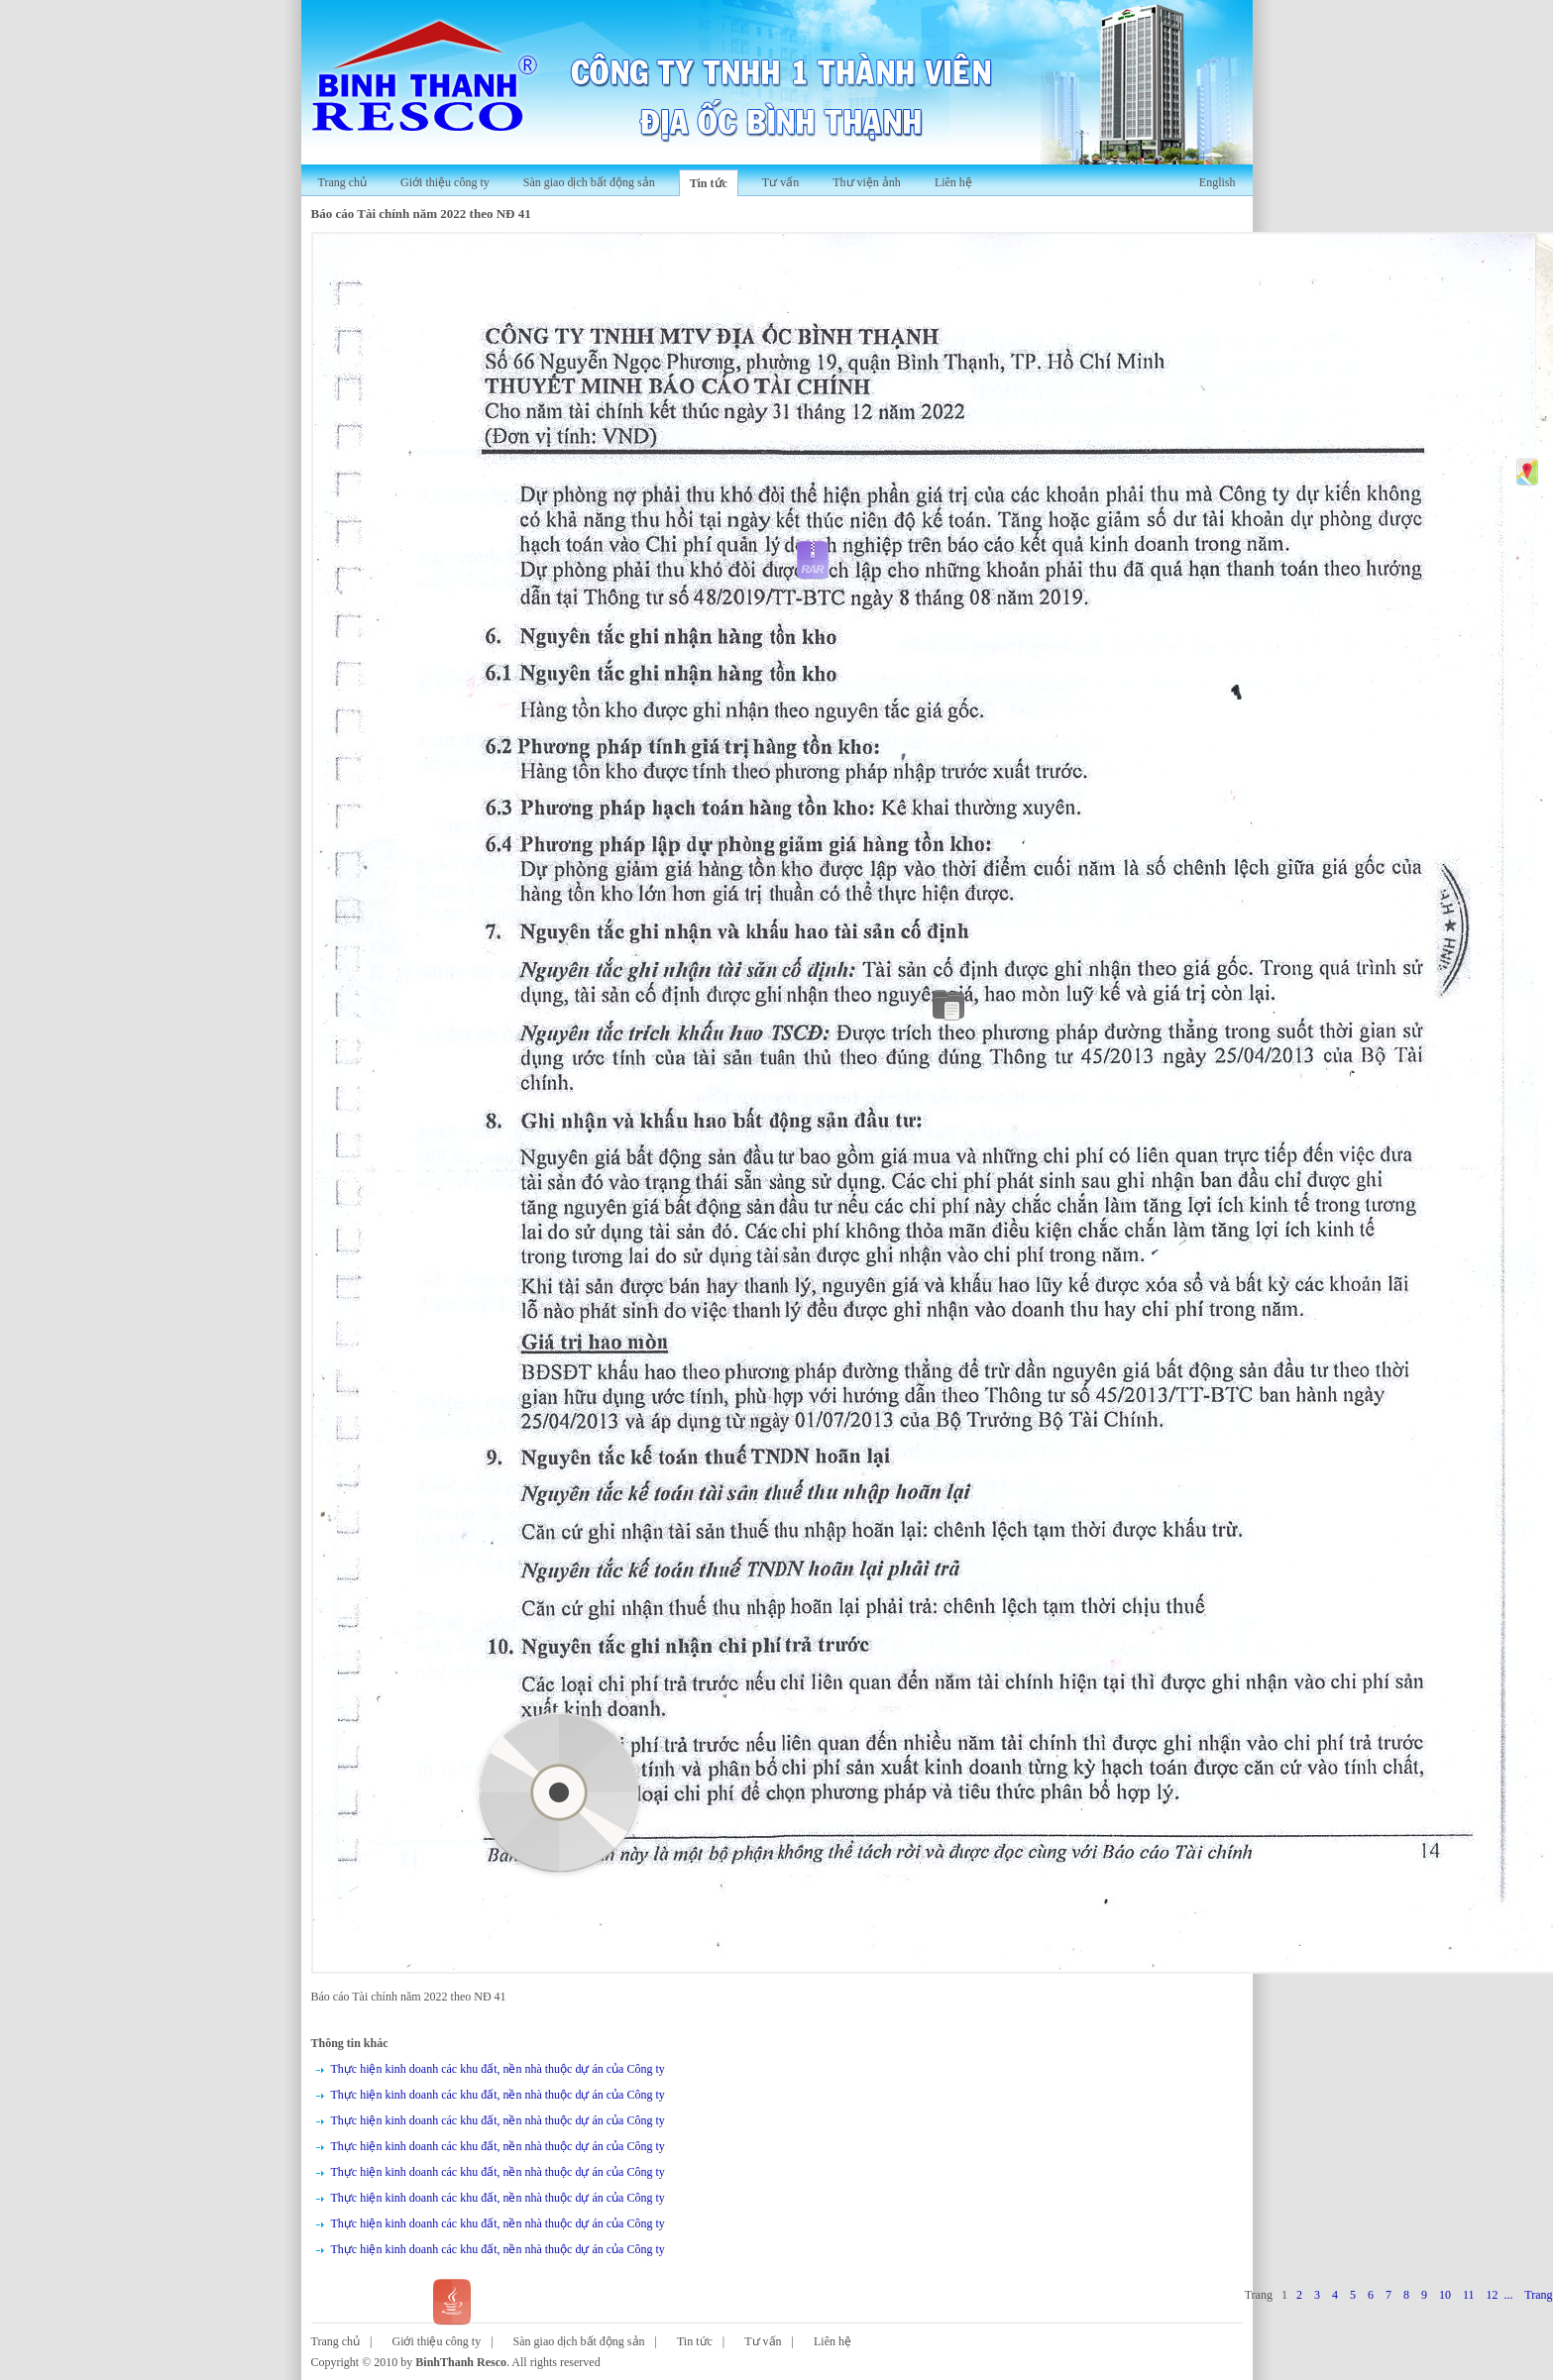 The image size is (1553, 2380). What do you see at coordinates (813, 560) in the screenshot?
I see `a compressed RAR archive file` at bounding box center [813, 560].